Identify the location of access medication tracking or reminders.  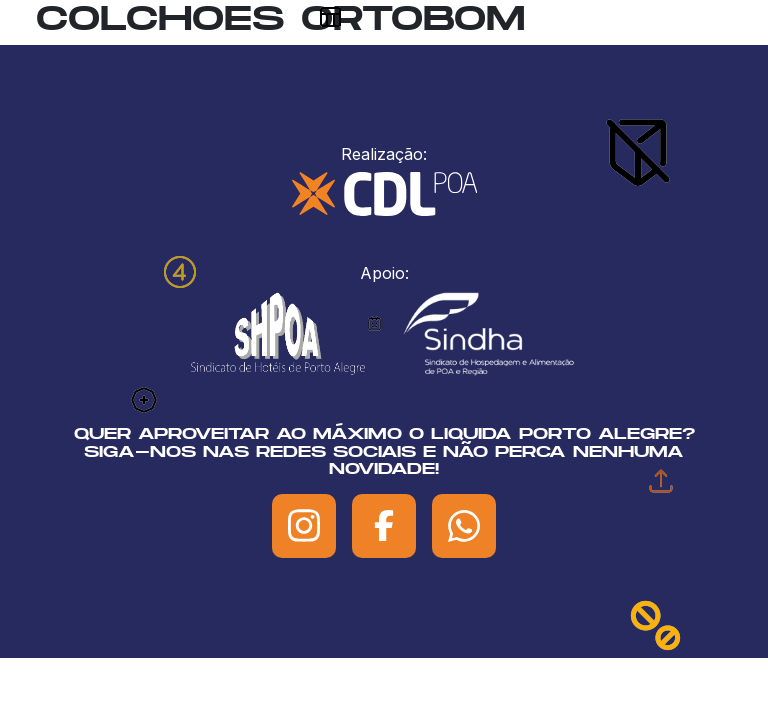
(655, 625).